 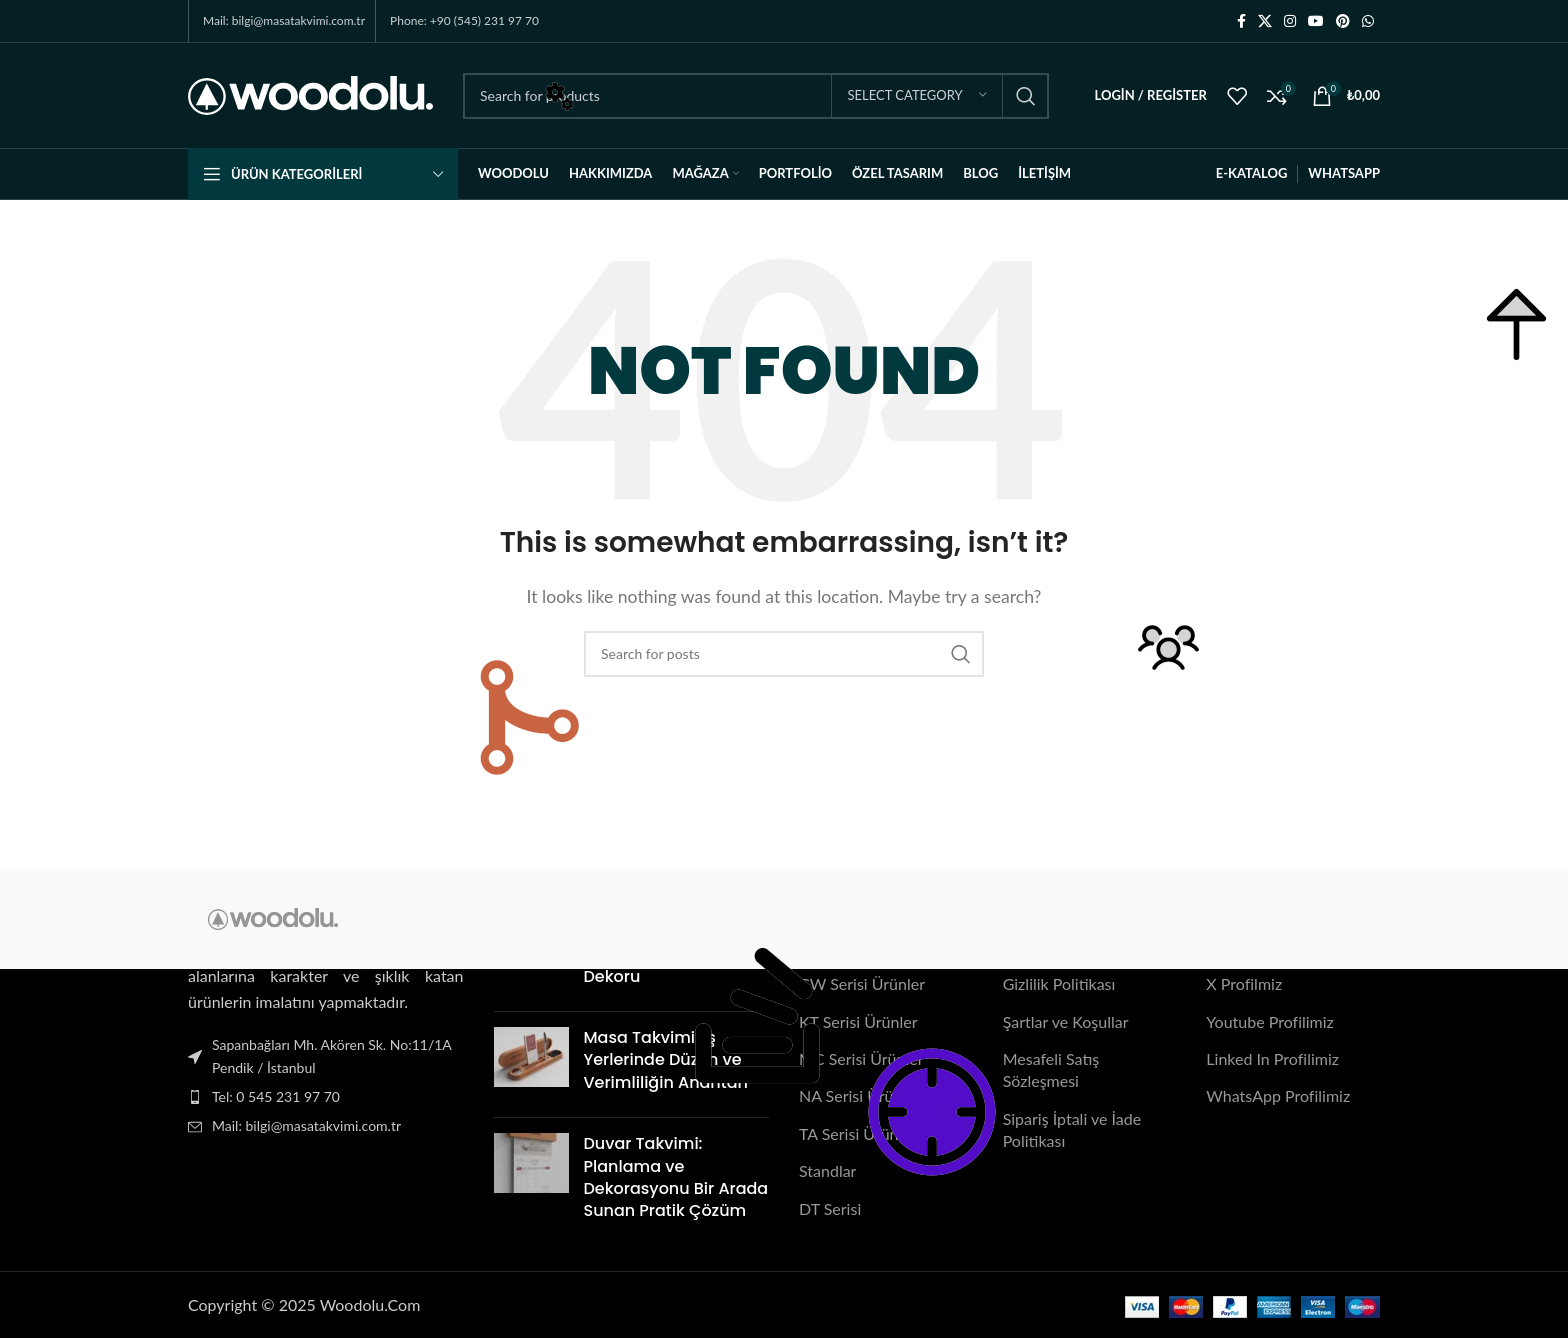 I want to click on merge branches in a git repository, so click(x=529, y=717).